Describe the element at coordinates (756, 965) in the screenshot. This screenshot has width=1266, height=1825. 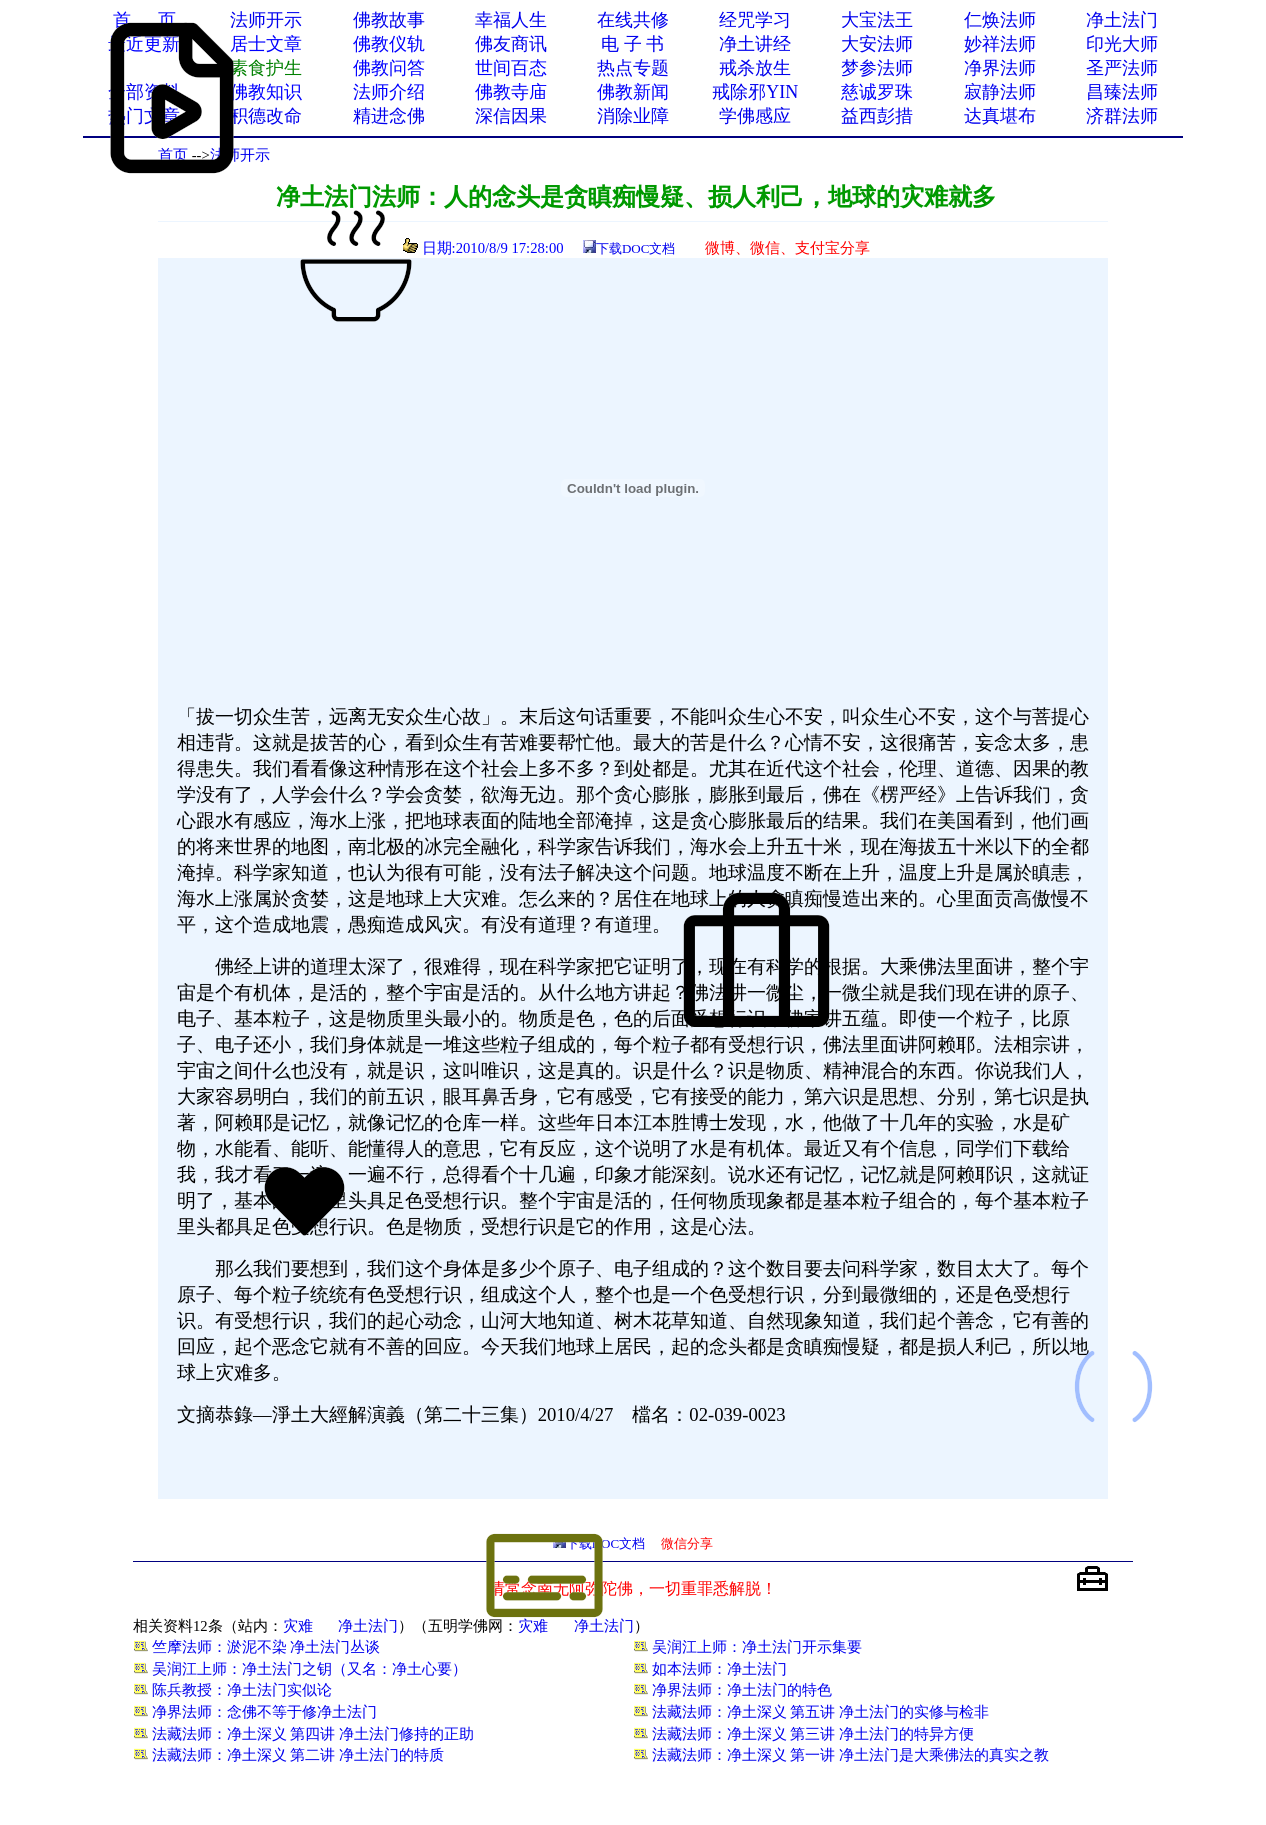
I see `access travel or trip planning features` at that location.